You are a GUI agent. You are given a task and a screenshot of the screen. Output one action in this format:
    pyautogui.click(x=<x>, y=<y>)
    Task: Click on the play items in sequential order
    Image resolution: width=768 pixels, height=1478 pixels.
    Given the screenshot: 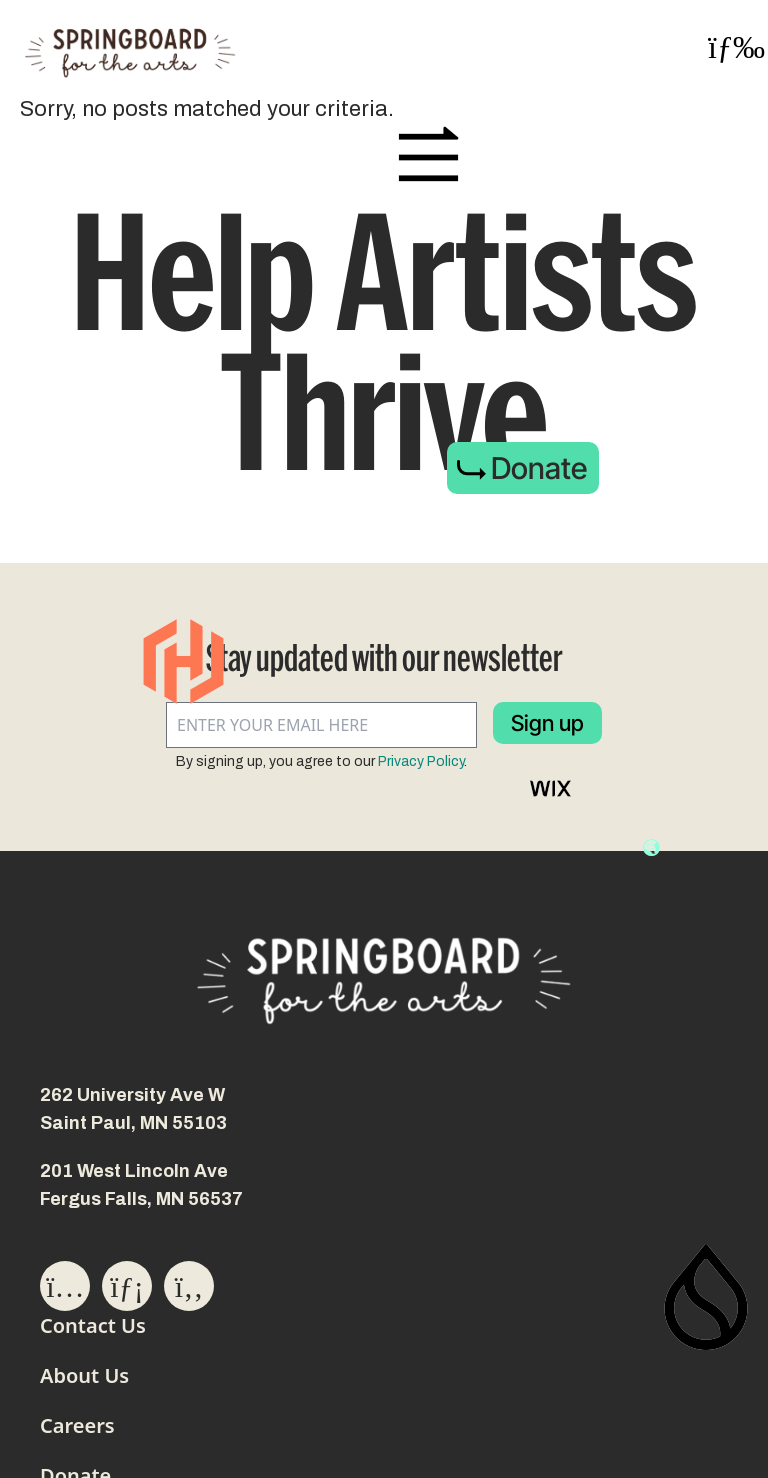 What is the action you would take?
    pyautogui.click(x=428, y=157)
    